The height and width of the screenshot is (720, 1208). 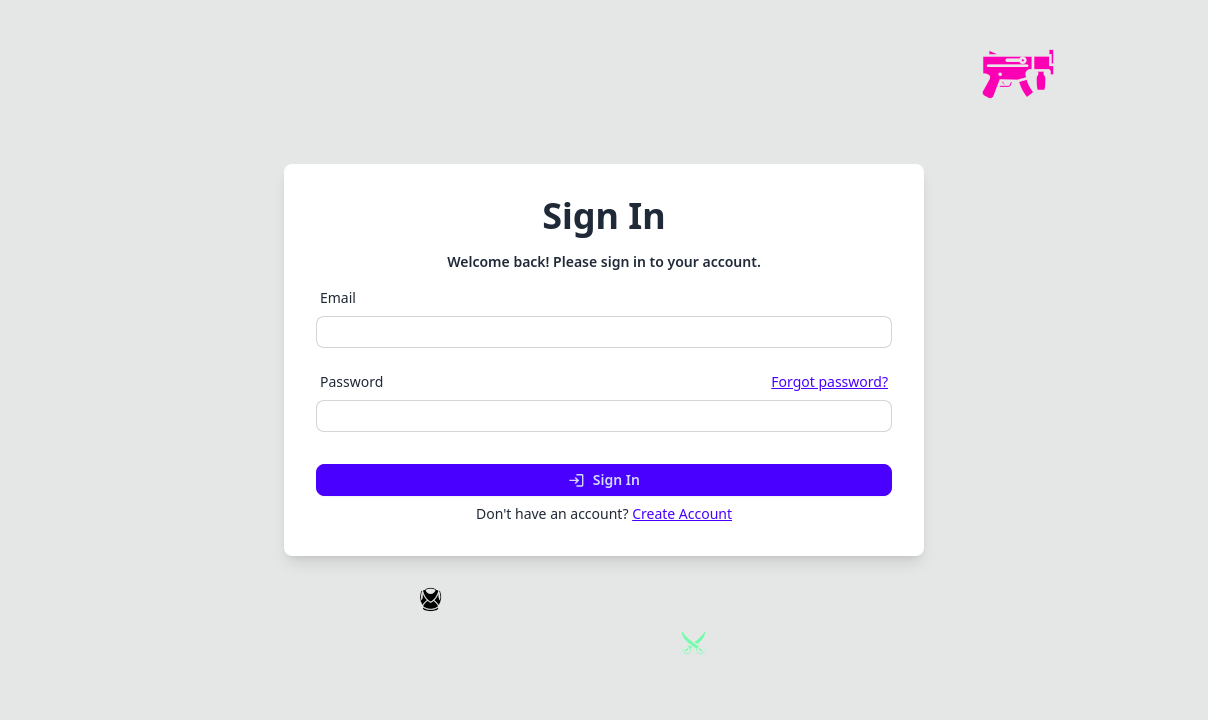 What do you see at coordinates (430, 599) in the screenshot?
I see `select chest armor or torso protection` at bounding box center [430, 599].